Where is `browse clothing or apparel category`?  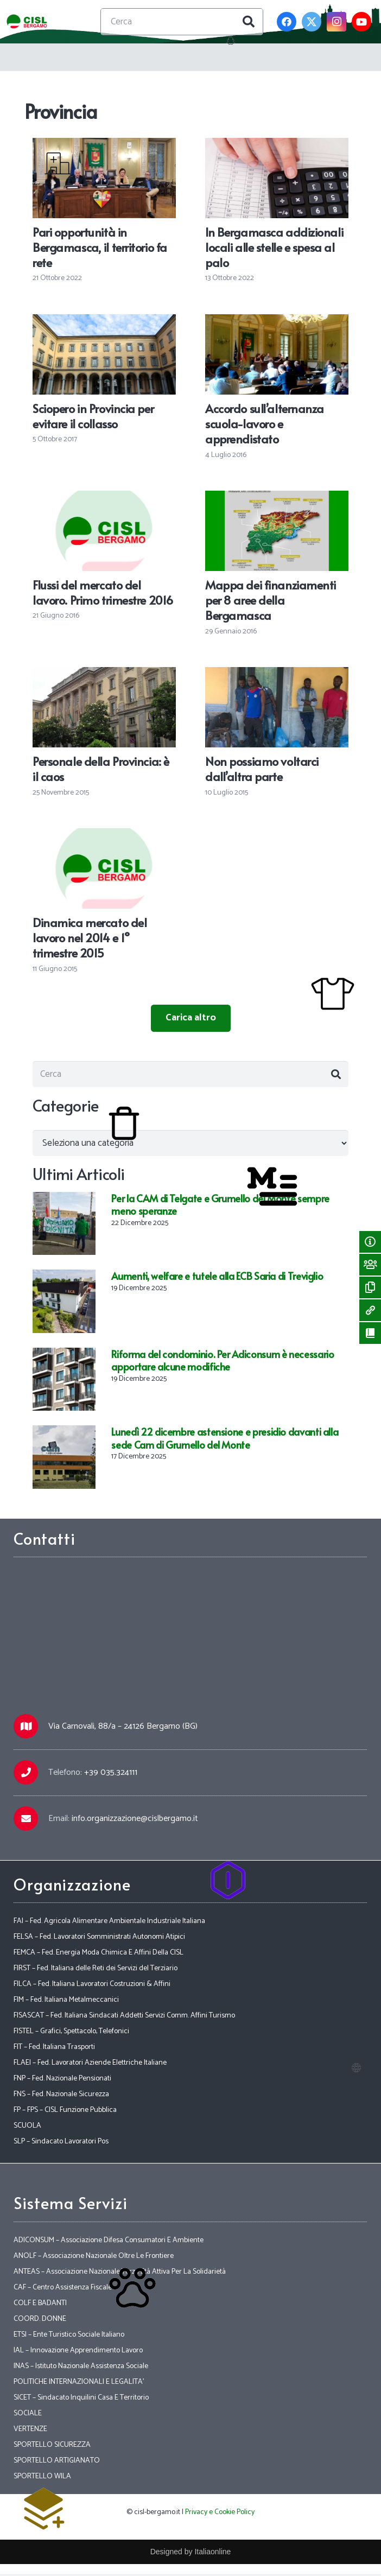 browse clothing or apparel category is located at coordinates (333, 994).